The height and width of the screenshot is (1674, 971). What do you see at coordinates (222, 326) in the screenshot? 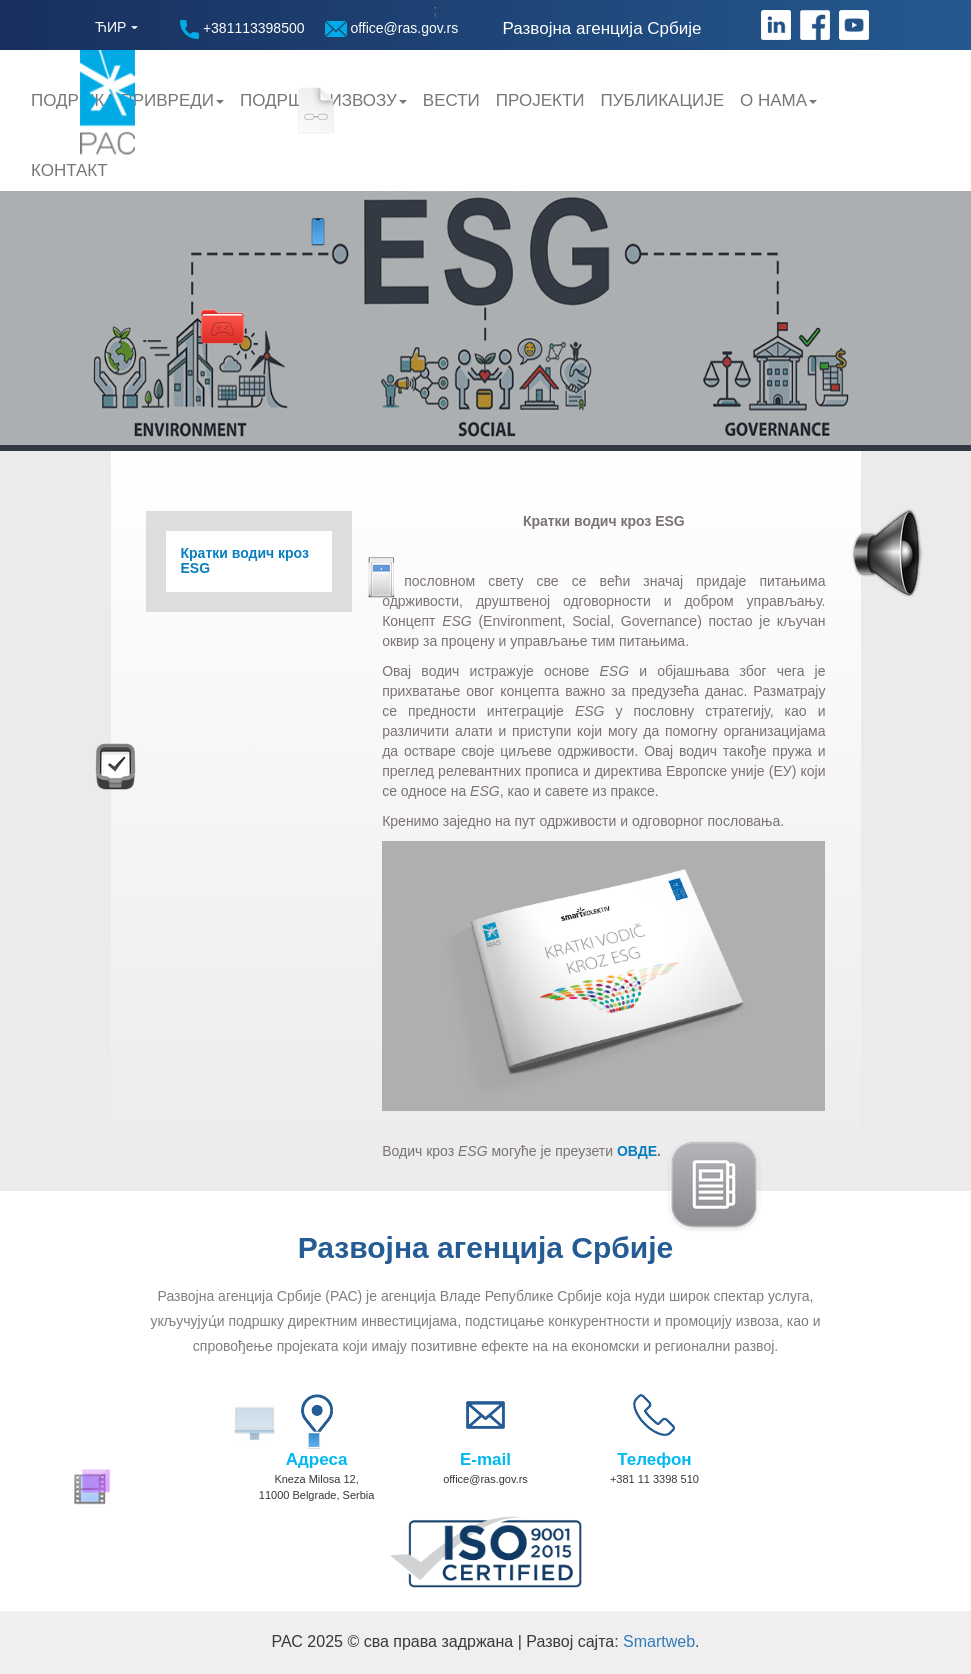
I see `open your games folder` at bounding box center [222, 326].